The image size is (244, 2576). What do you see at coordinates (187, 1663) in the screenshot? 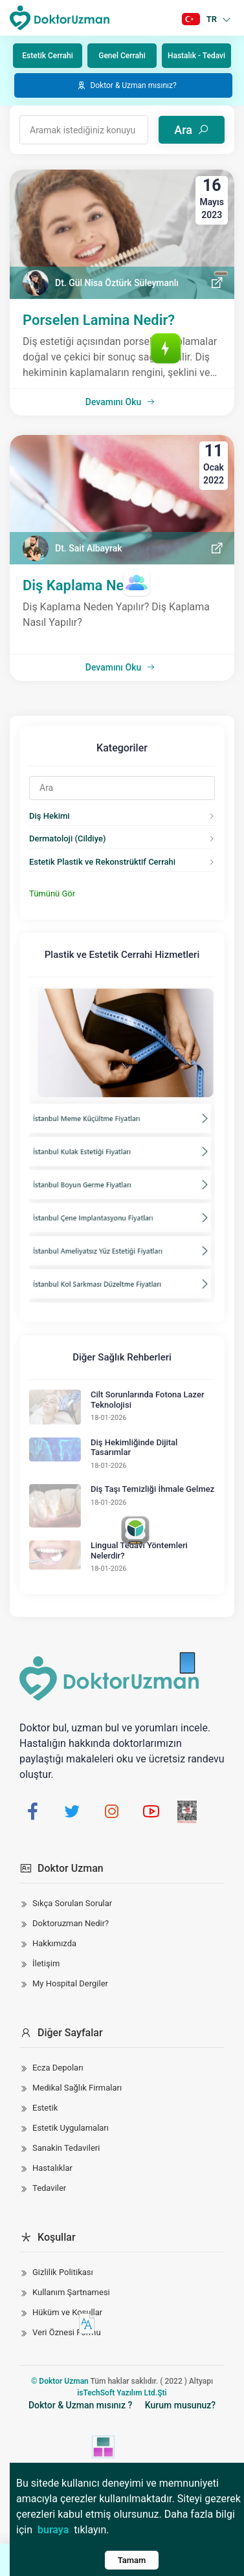
I see `iPad Air device icon` at bounding box center [187, 1663].